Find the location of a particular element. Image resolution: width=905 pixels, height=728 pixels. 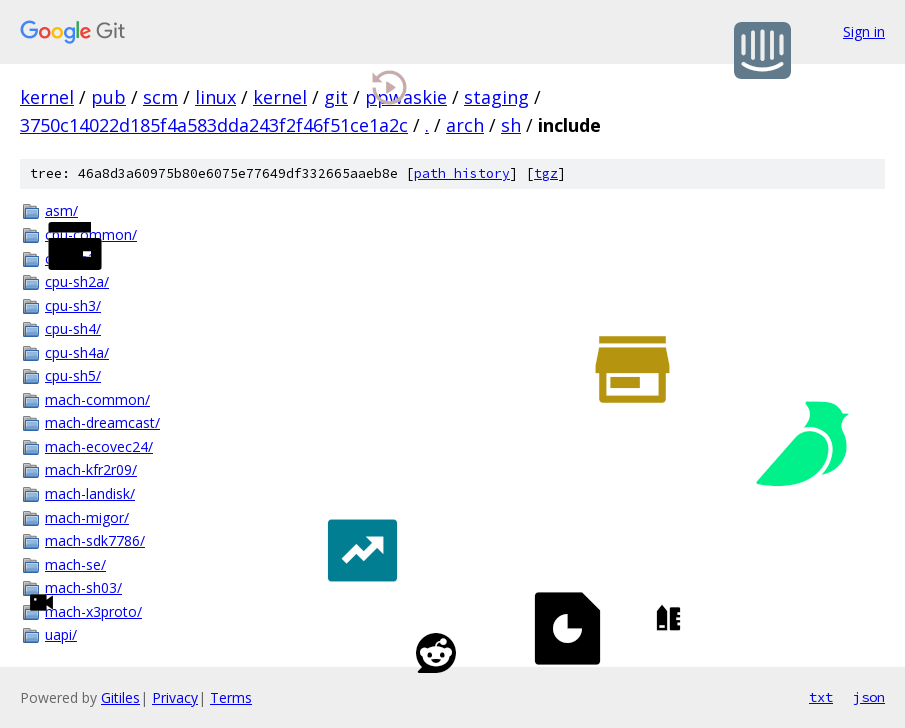

access the store or shop section is located at coordinates (632, 369).